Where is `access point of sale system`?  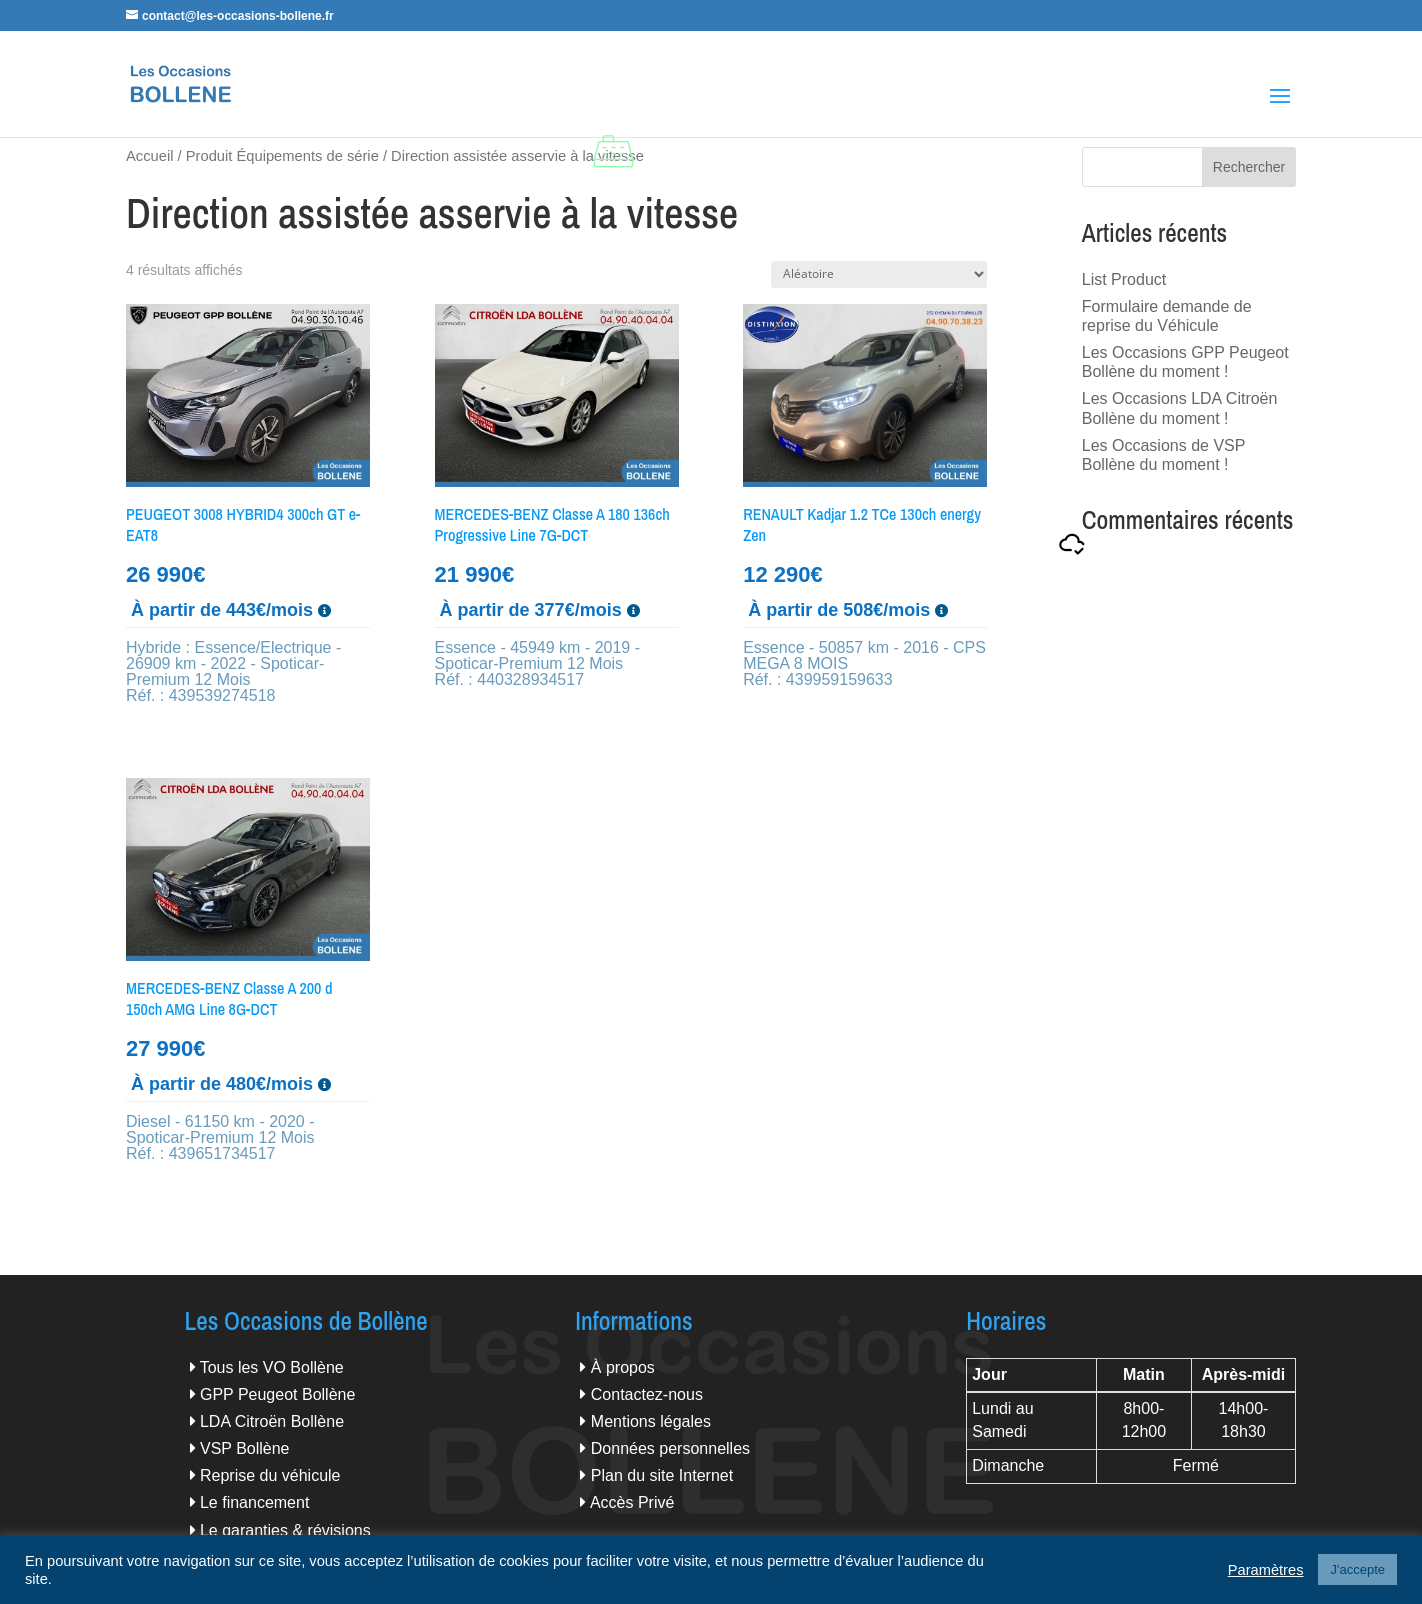
access point of sale system is located at coordinates (613, 153).